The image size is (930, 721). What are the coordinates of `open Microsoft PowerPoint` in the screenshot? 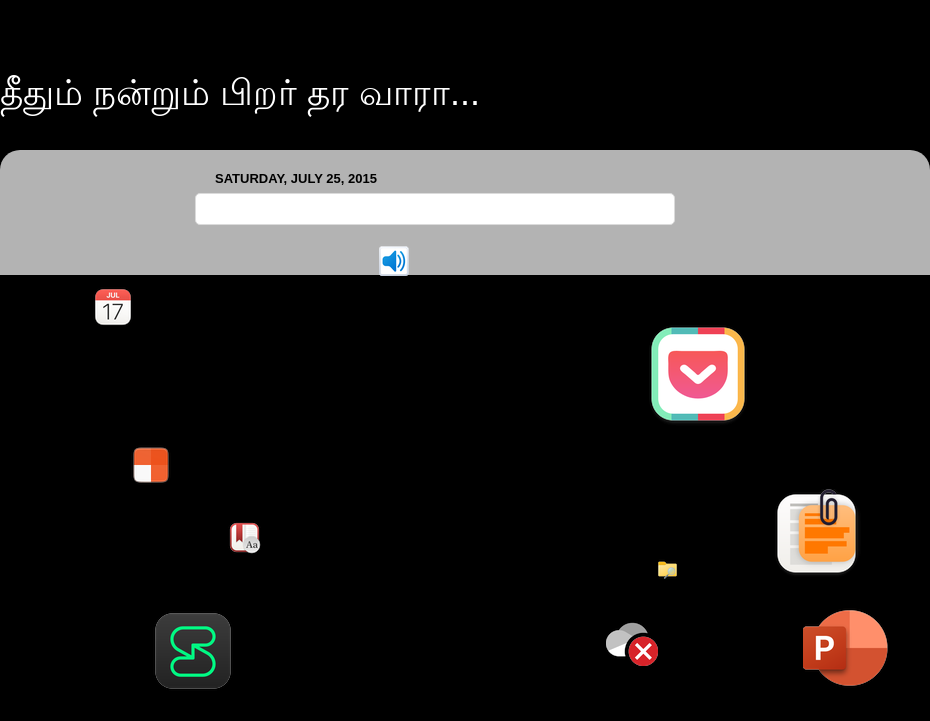 It's located at (846, 648).